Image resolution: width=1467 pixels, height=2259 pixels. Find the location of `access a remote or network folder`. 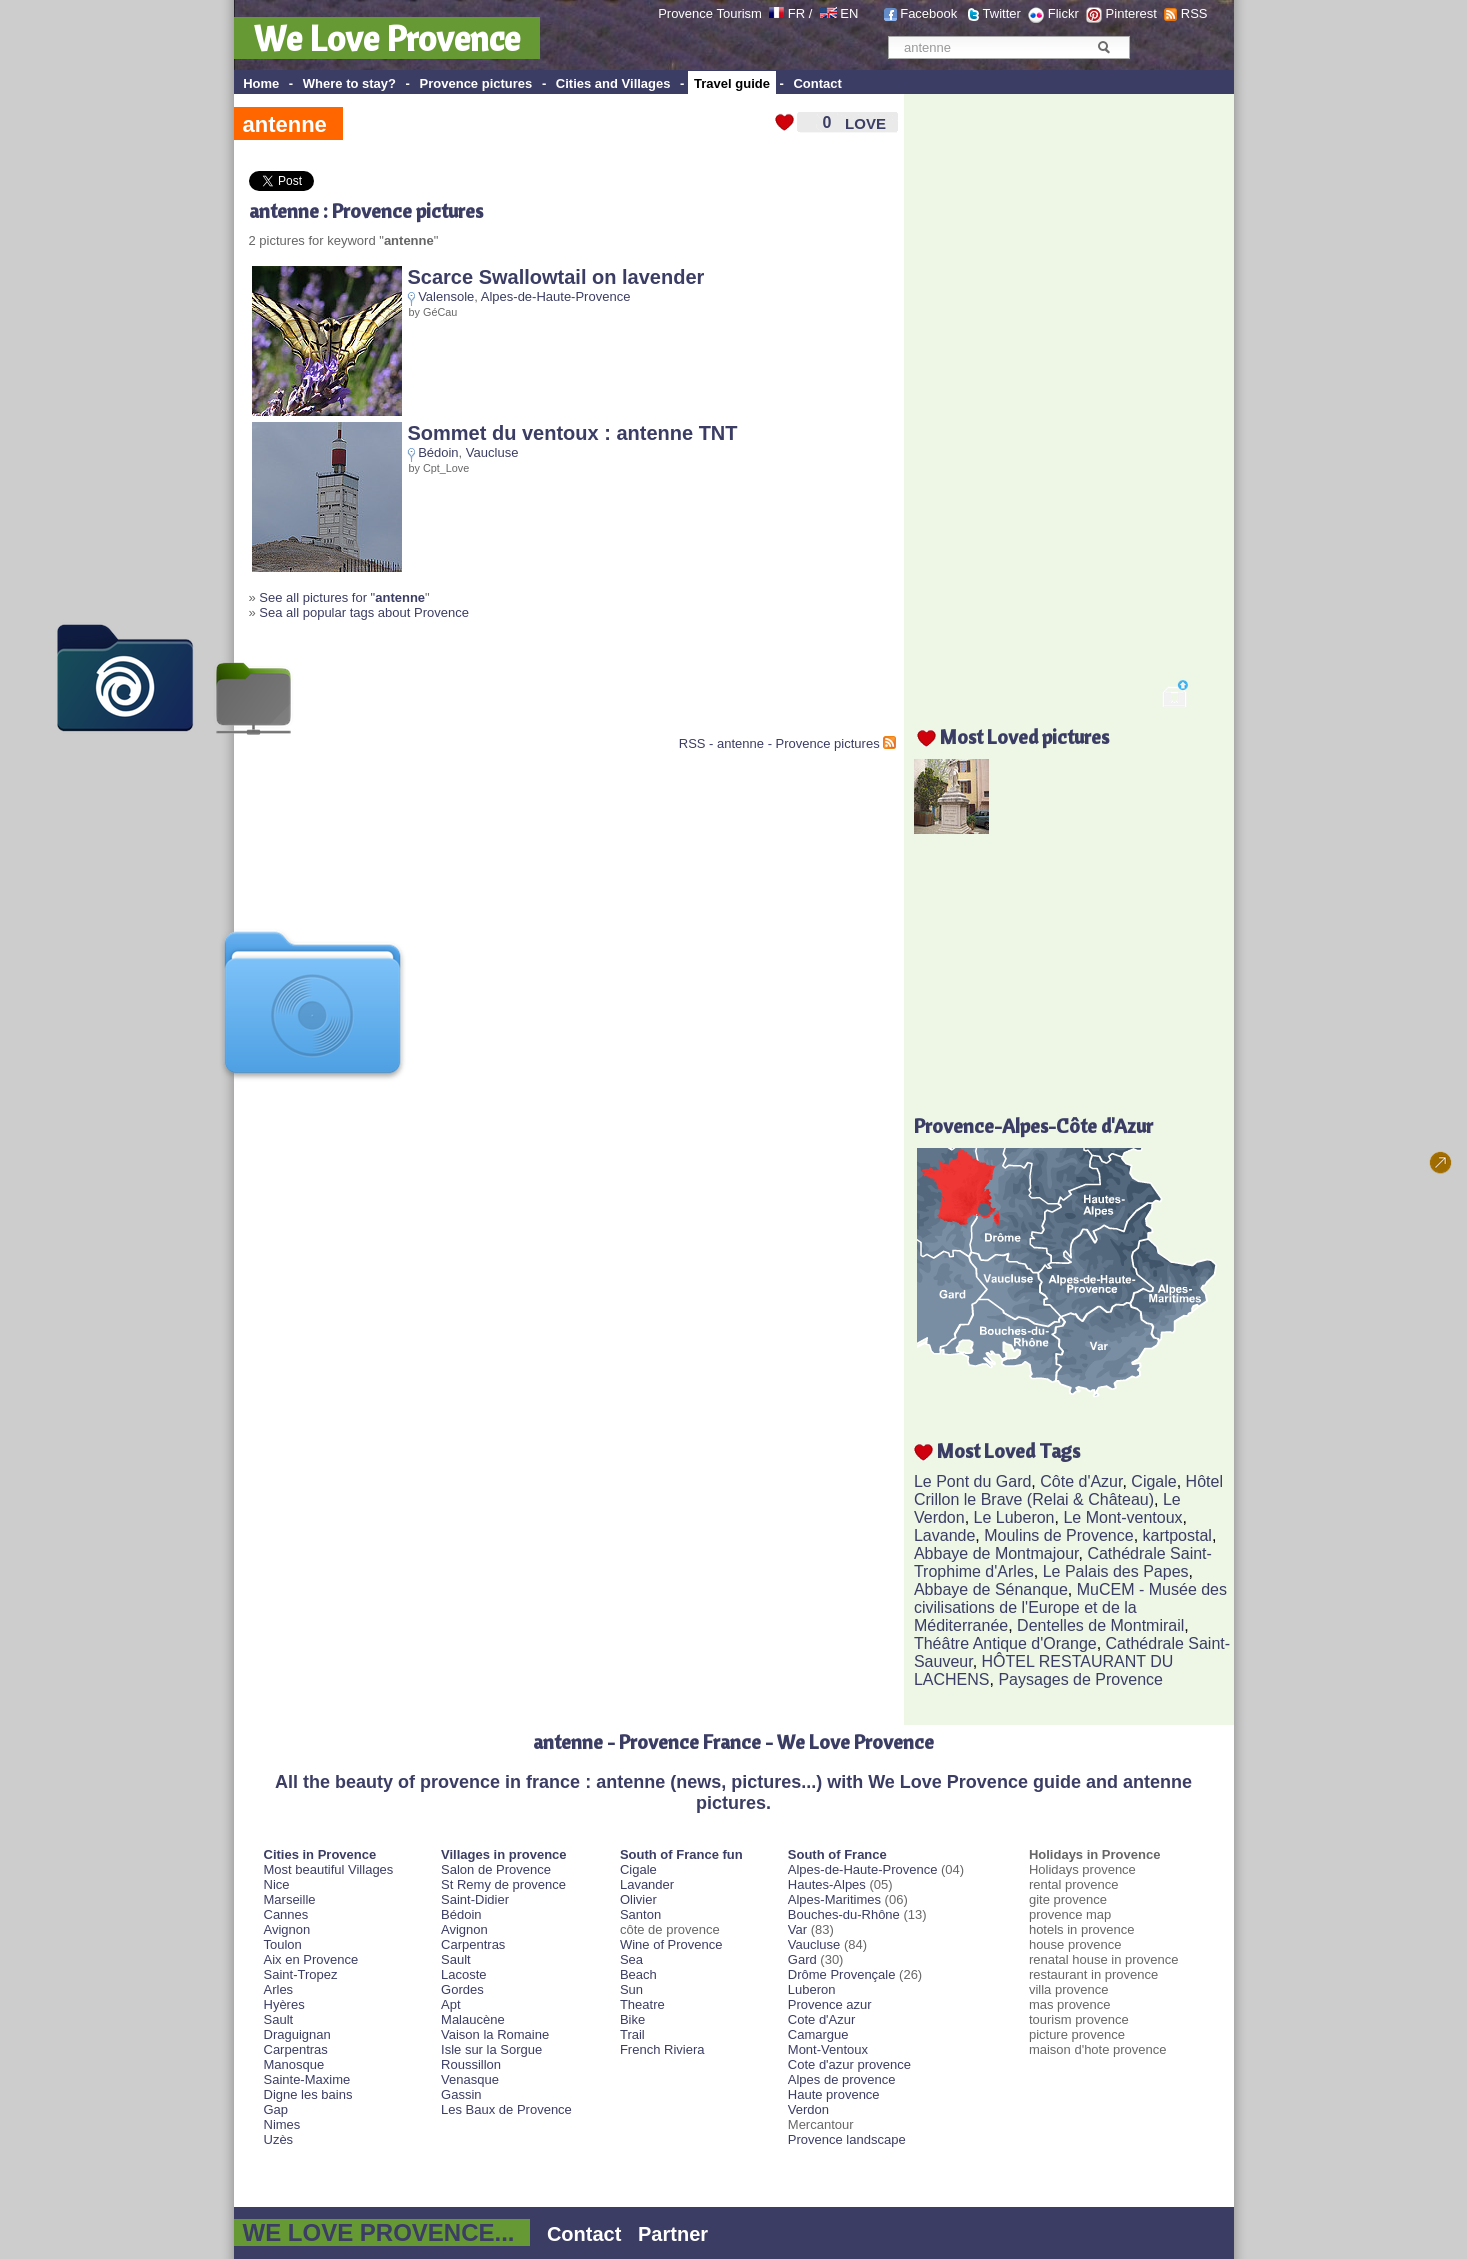

access a remote or network folder is located at coordinates (253, 697).